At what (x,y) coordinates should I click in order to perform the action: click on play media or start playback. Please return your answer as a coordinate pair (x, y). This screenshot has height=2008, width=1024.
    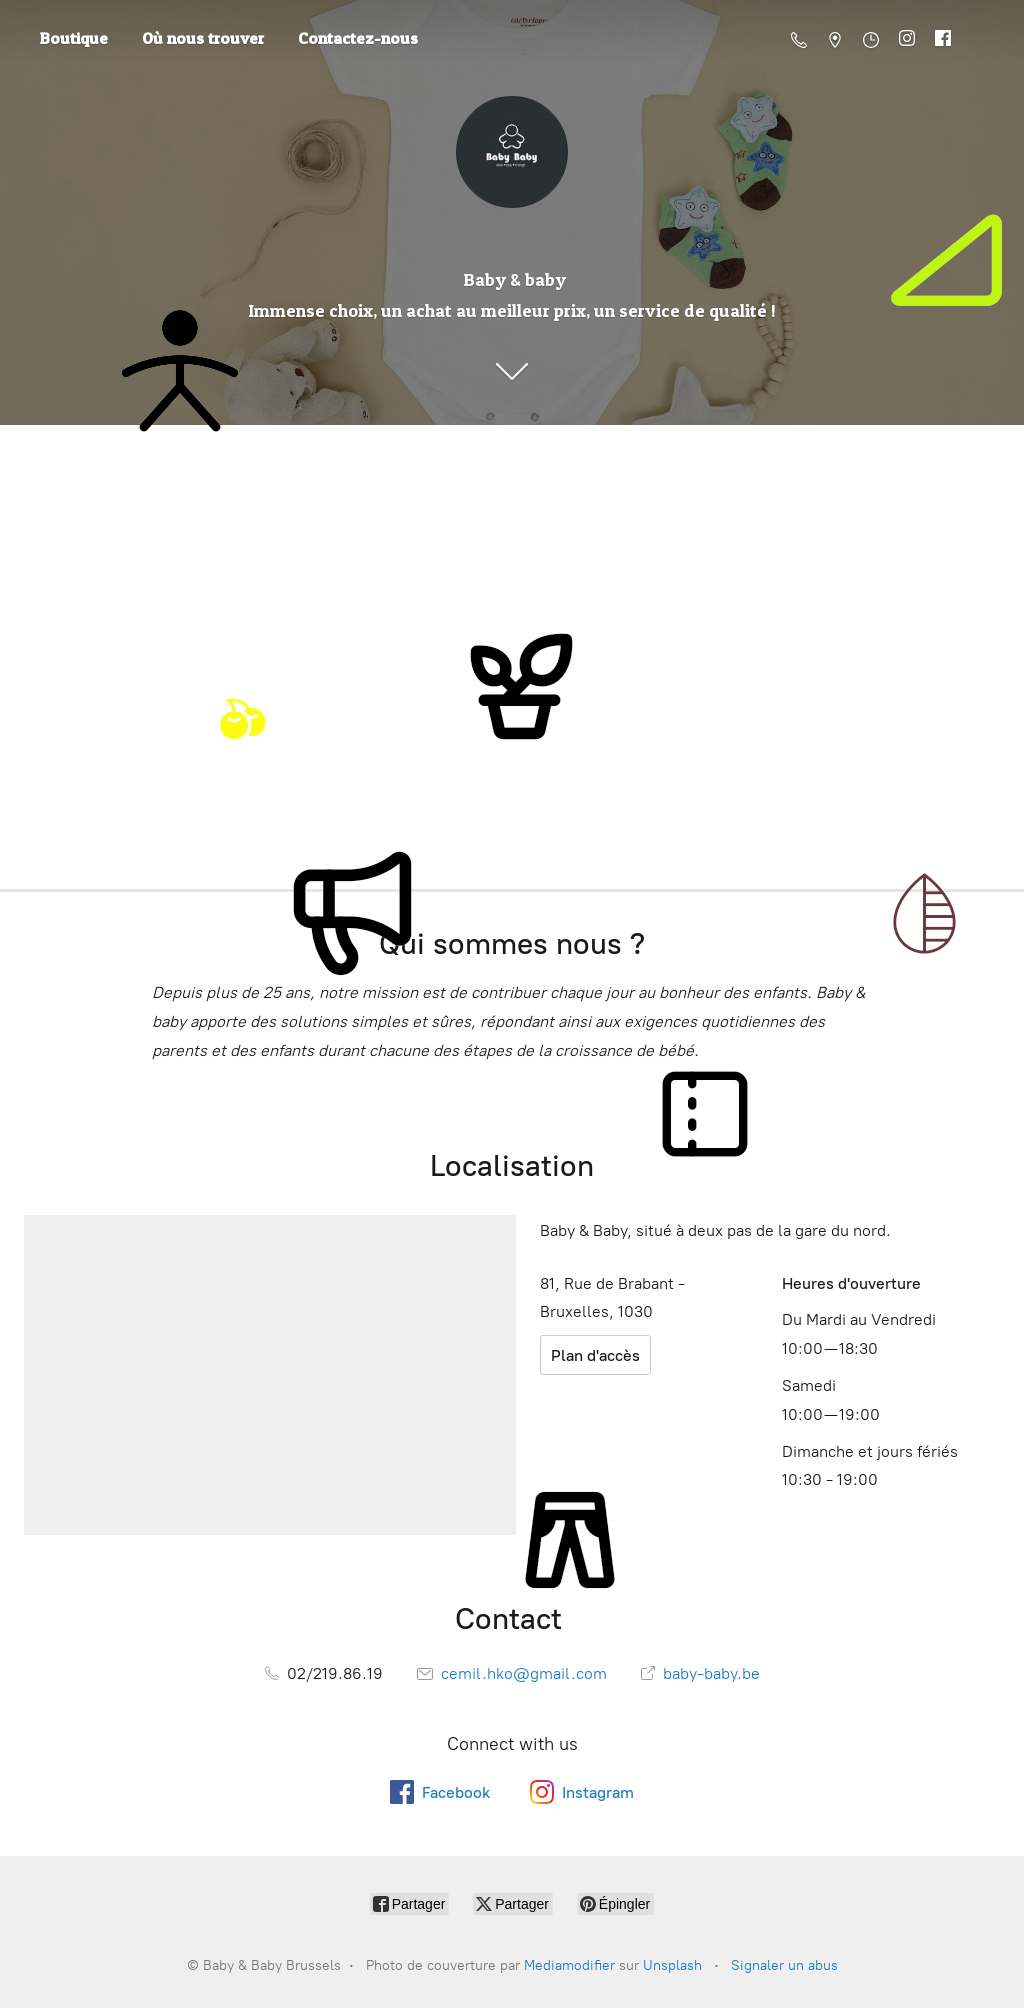
    Looking at the image, I should click on (946, 260).